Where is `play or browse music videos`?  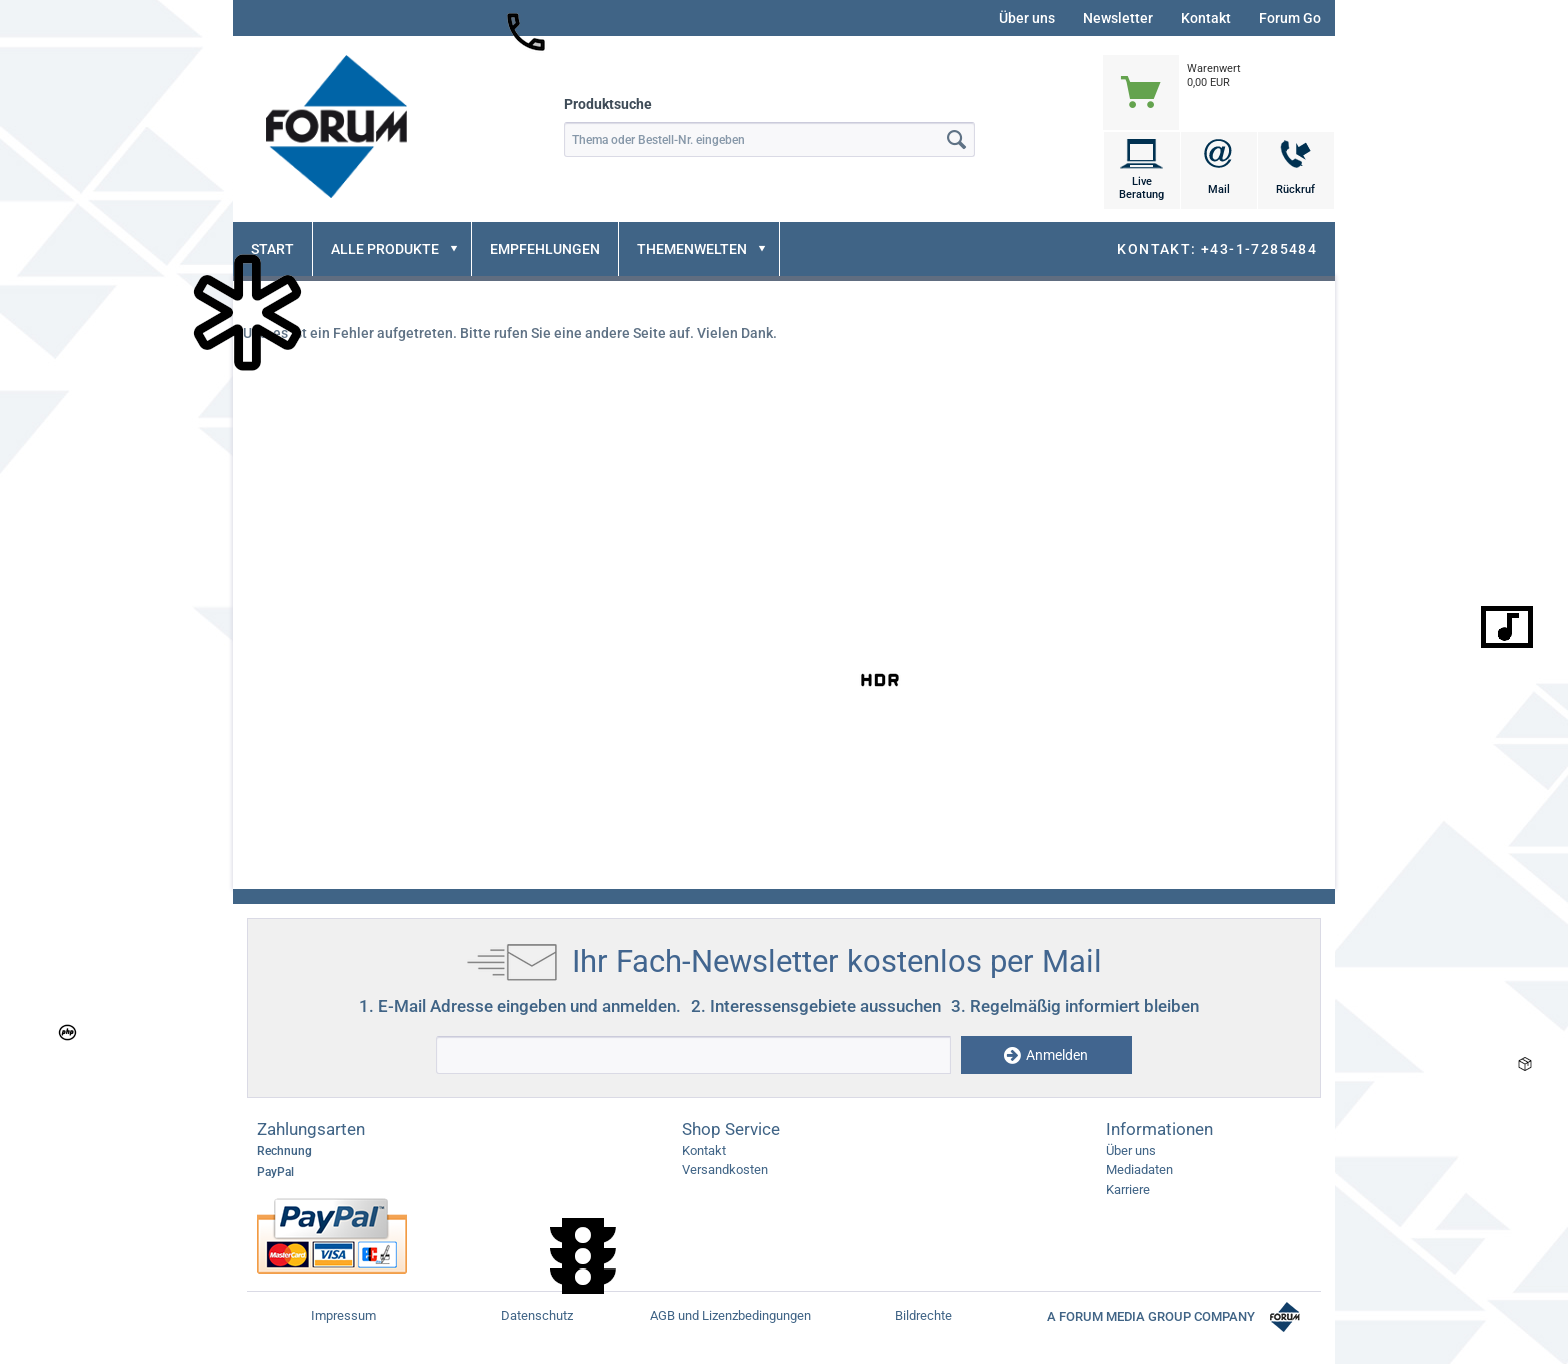 play or browse music videos is located at coordinates (1507, 627).